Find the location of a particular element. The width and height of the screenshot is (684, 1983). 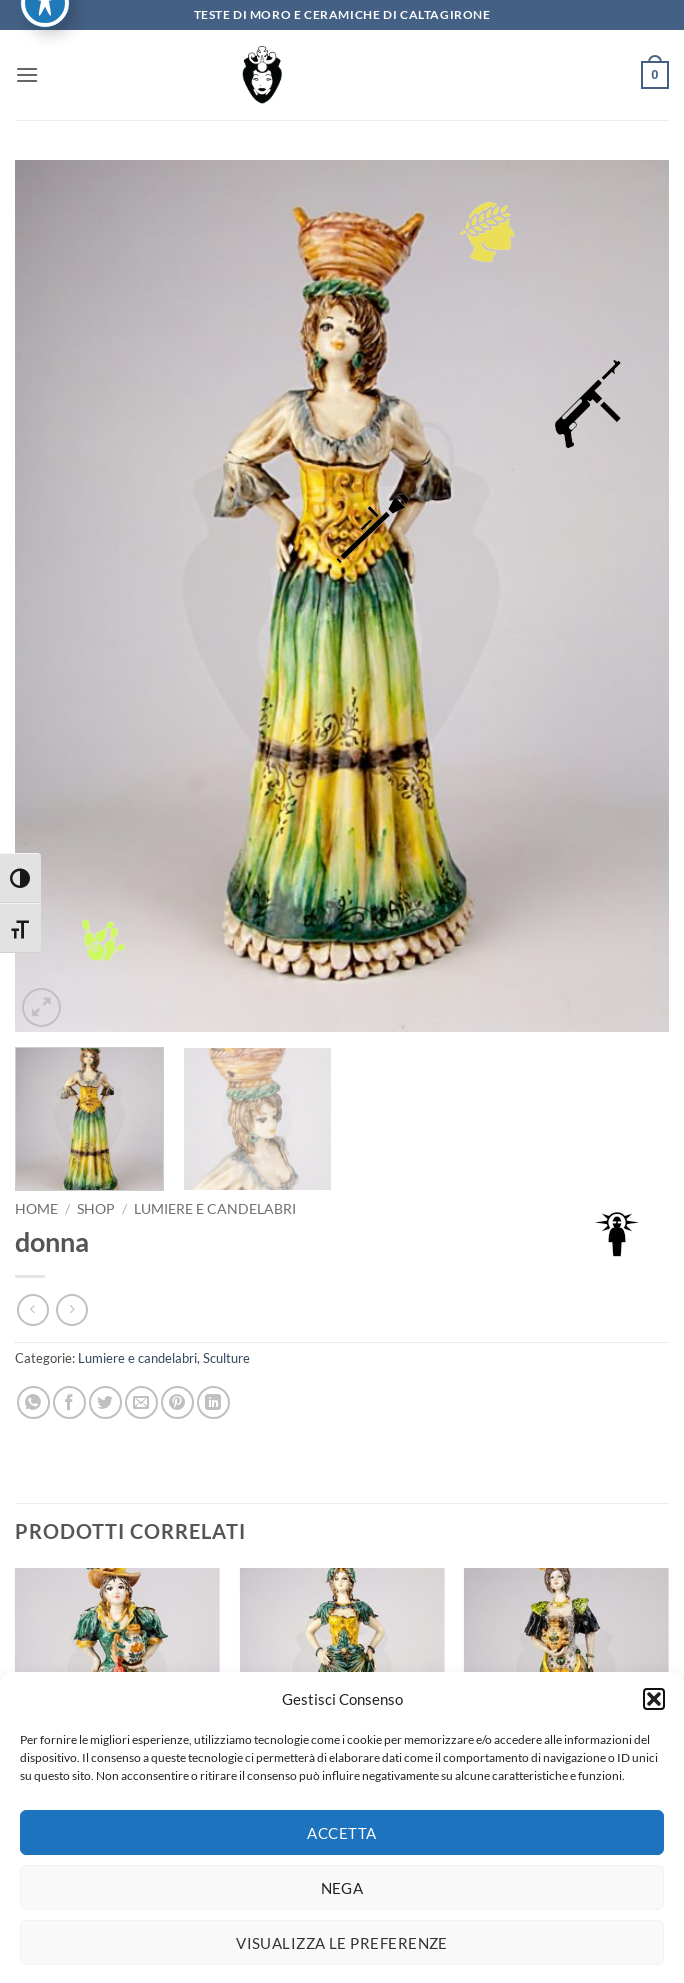

indicates a strike in a bowling game is located at coordinates (103, 940).